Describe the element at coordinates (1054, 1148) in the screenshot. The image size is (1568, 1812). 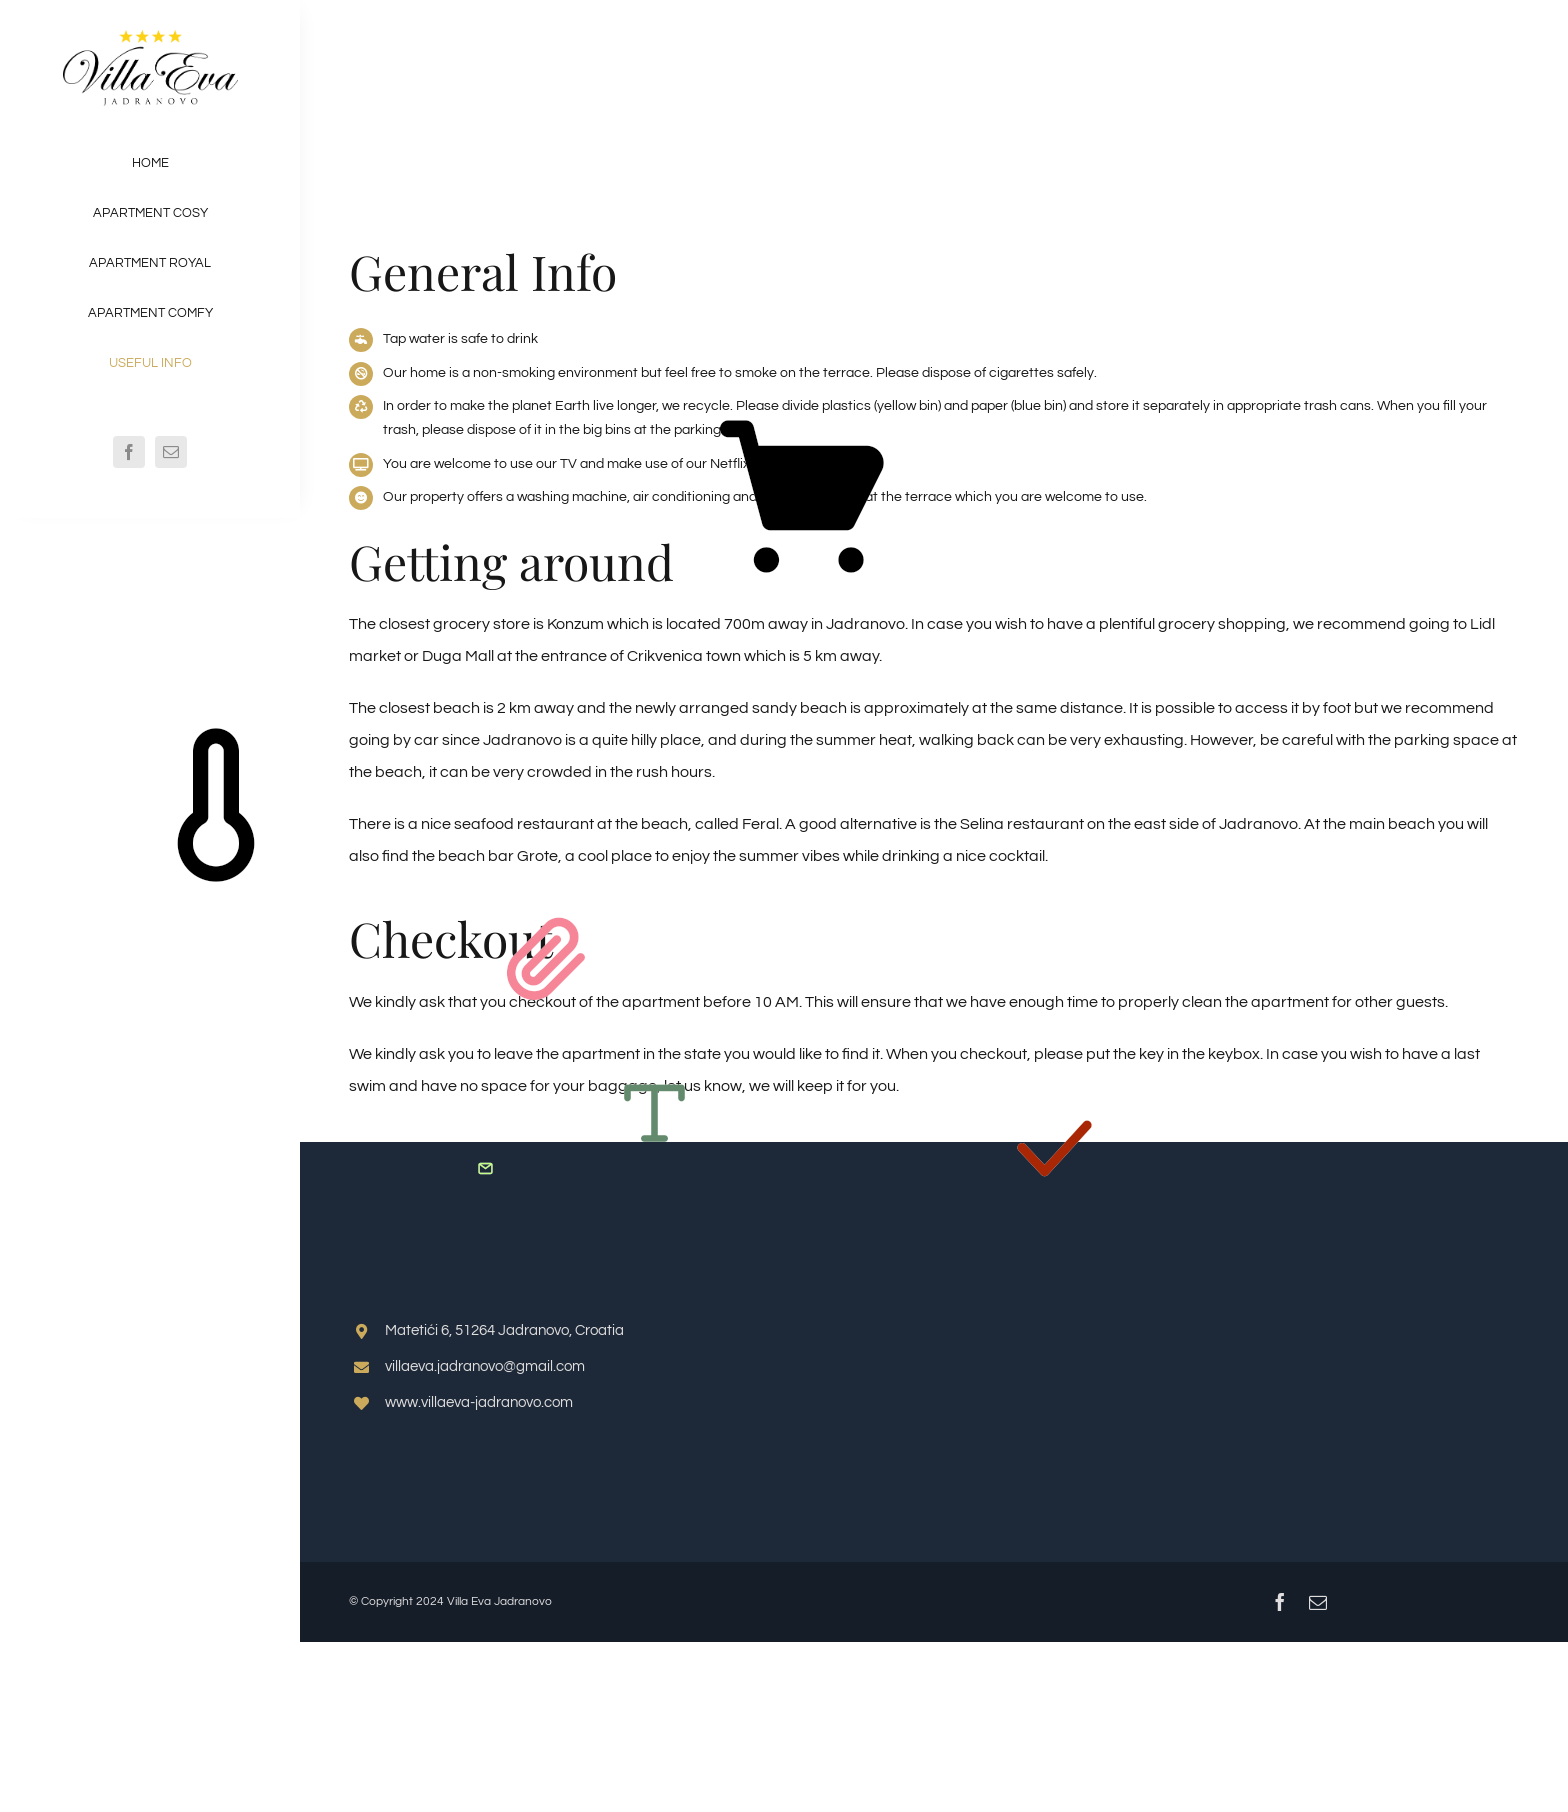
I see `confirm or submit an action` at that location.